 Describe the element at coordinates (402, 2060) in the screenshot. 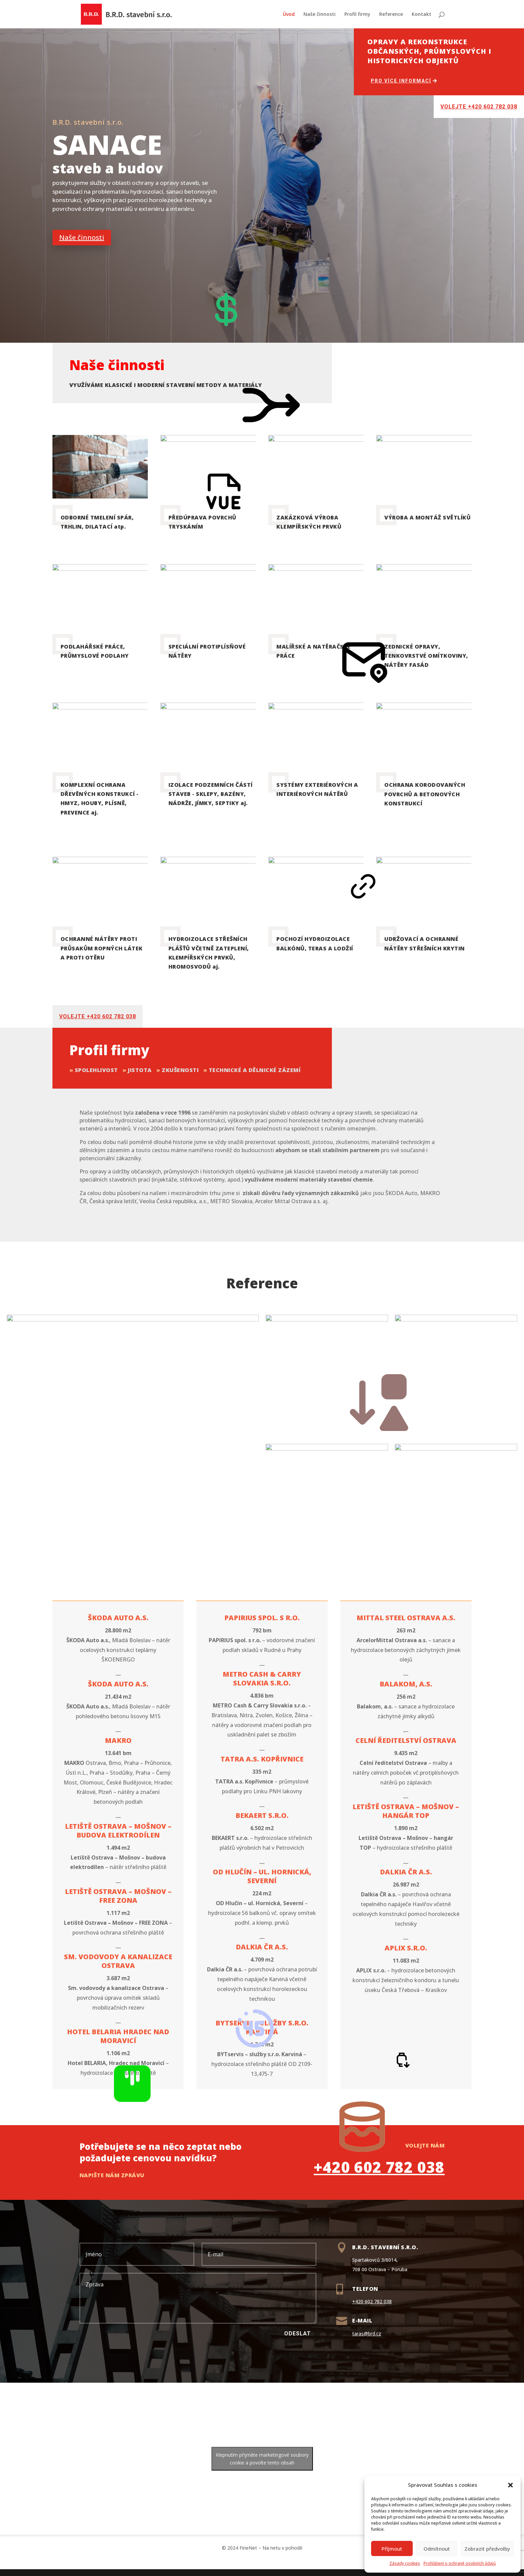

I see `download to smartwatch` at that location.